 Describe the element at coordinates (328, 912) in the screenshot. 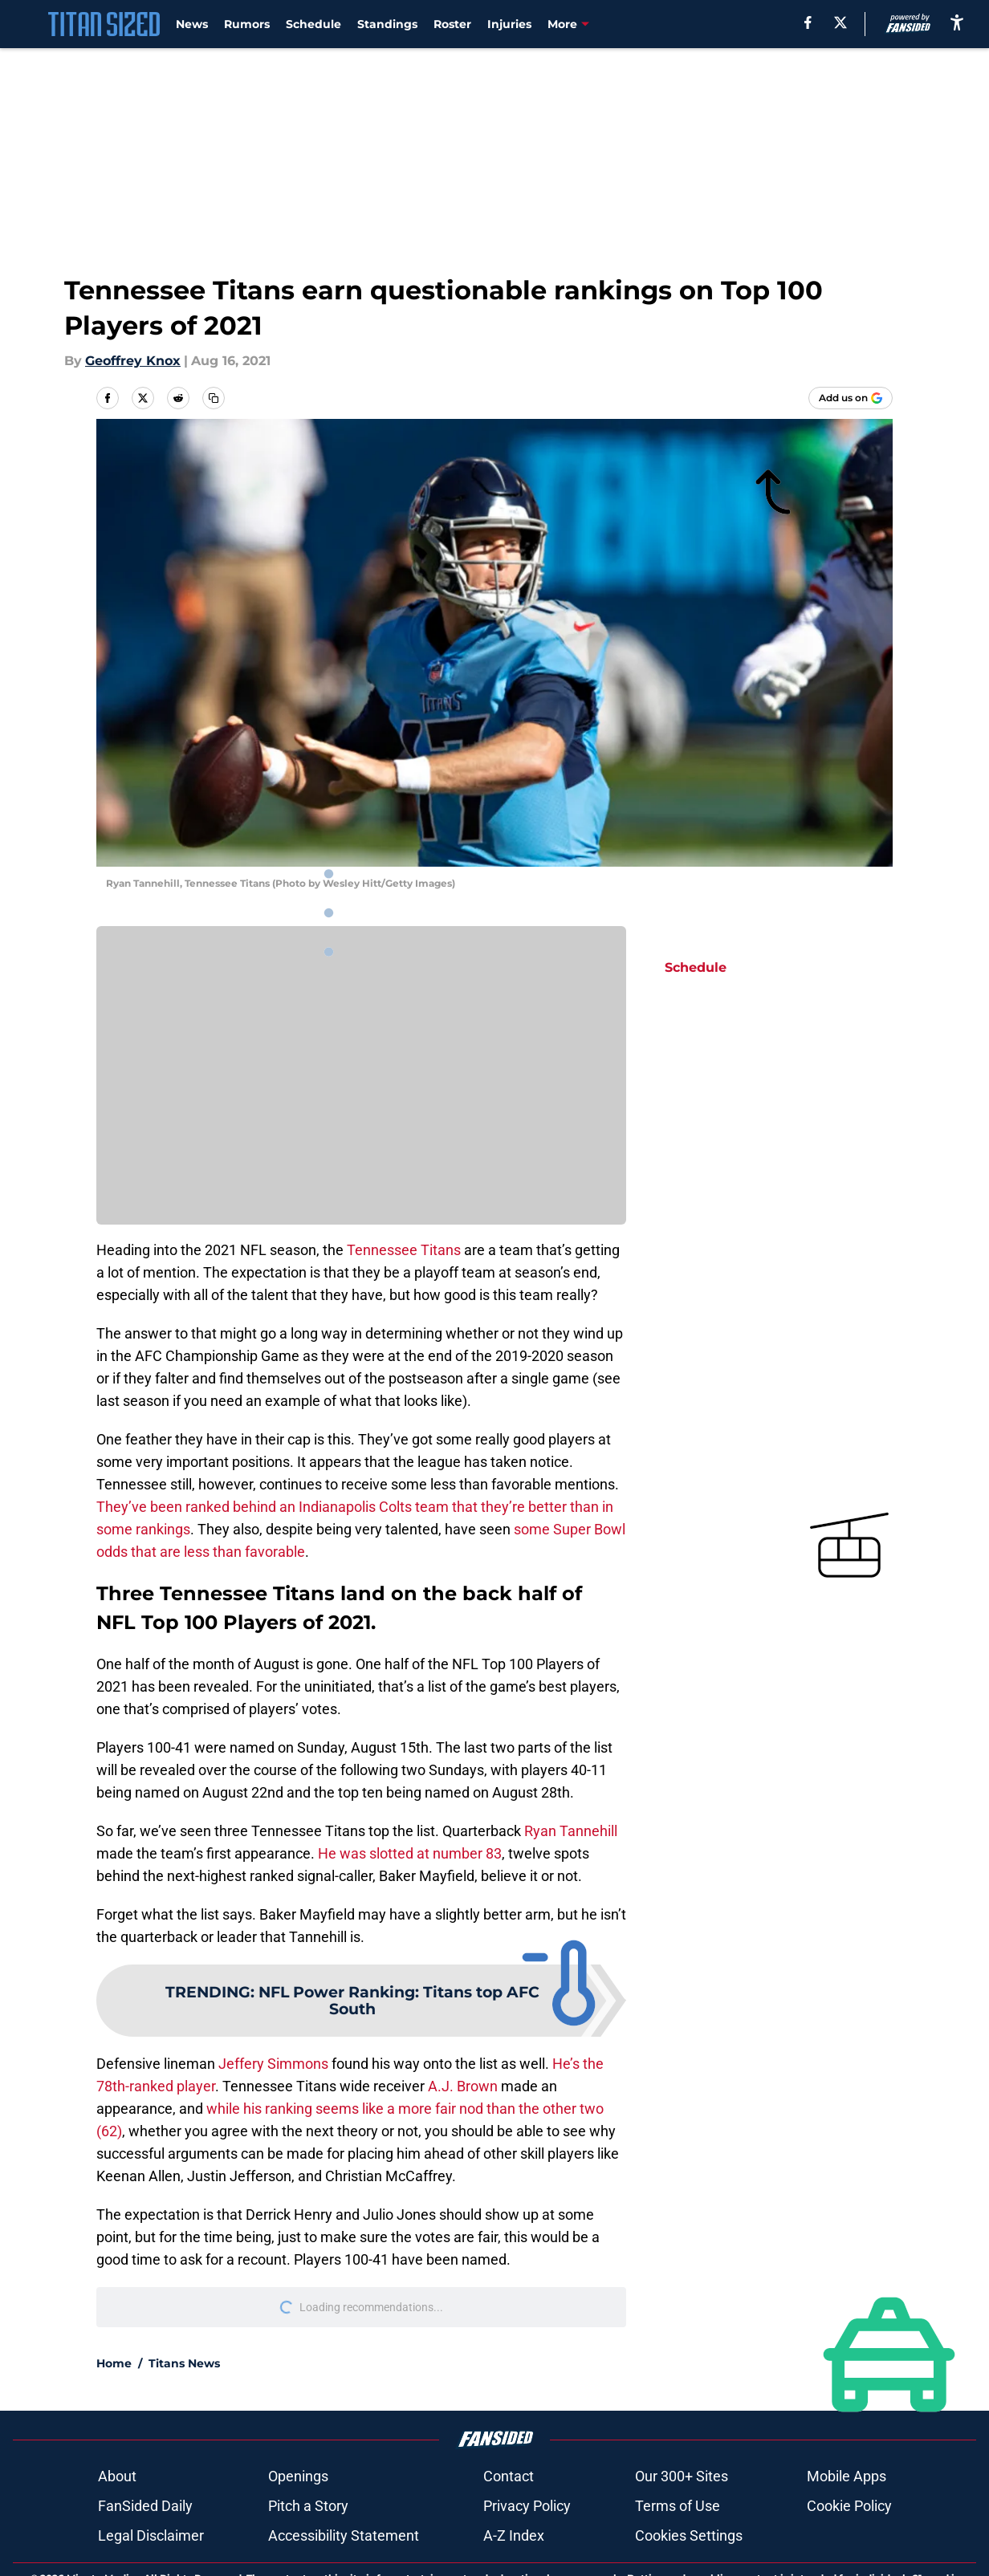

I see `open more options menu` at that location.